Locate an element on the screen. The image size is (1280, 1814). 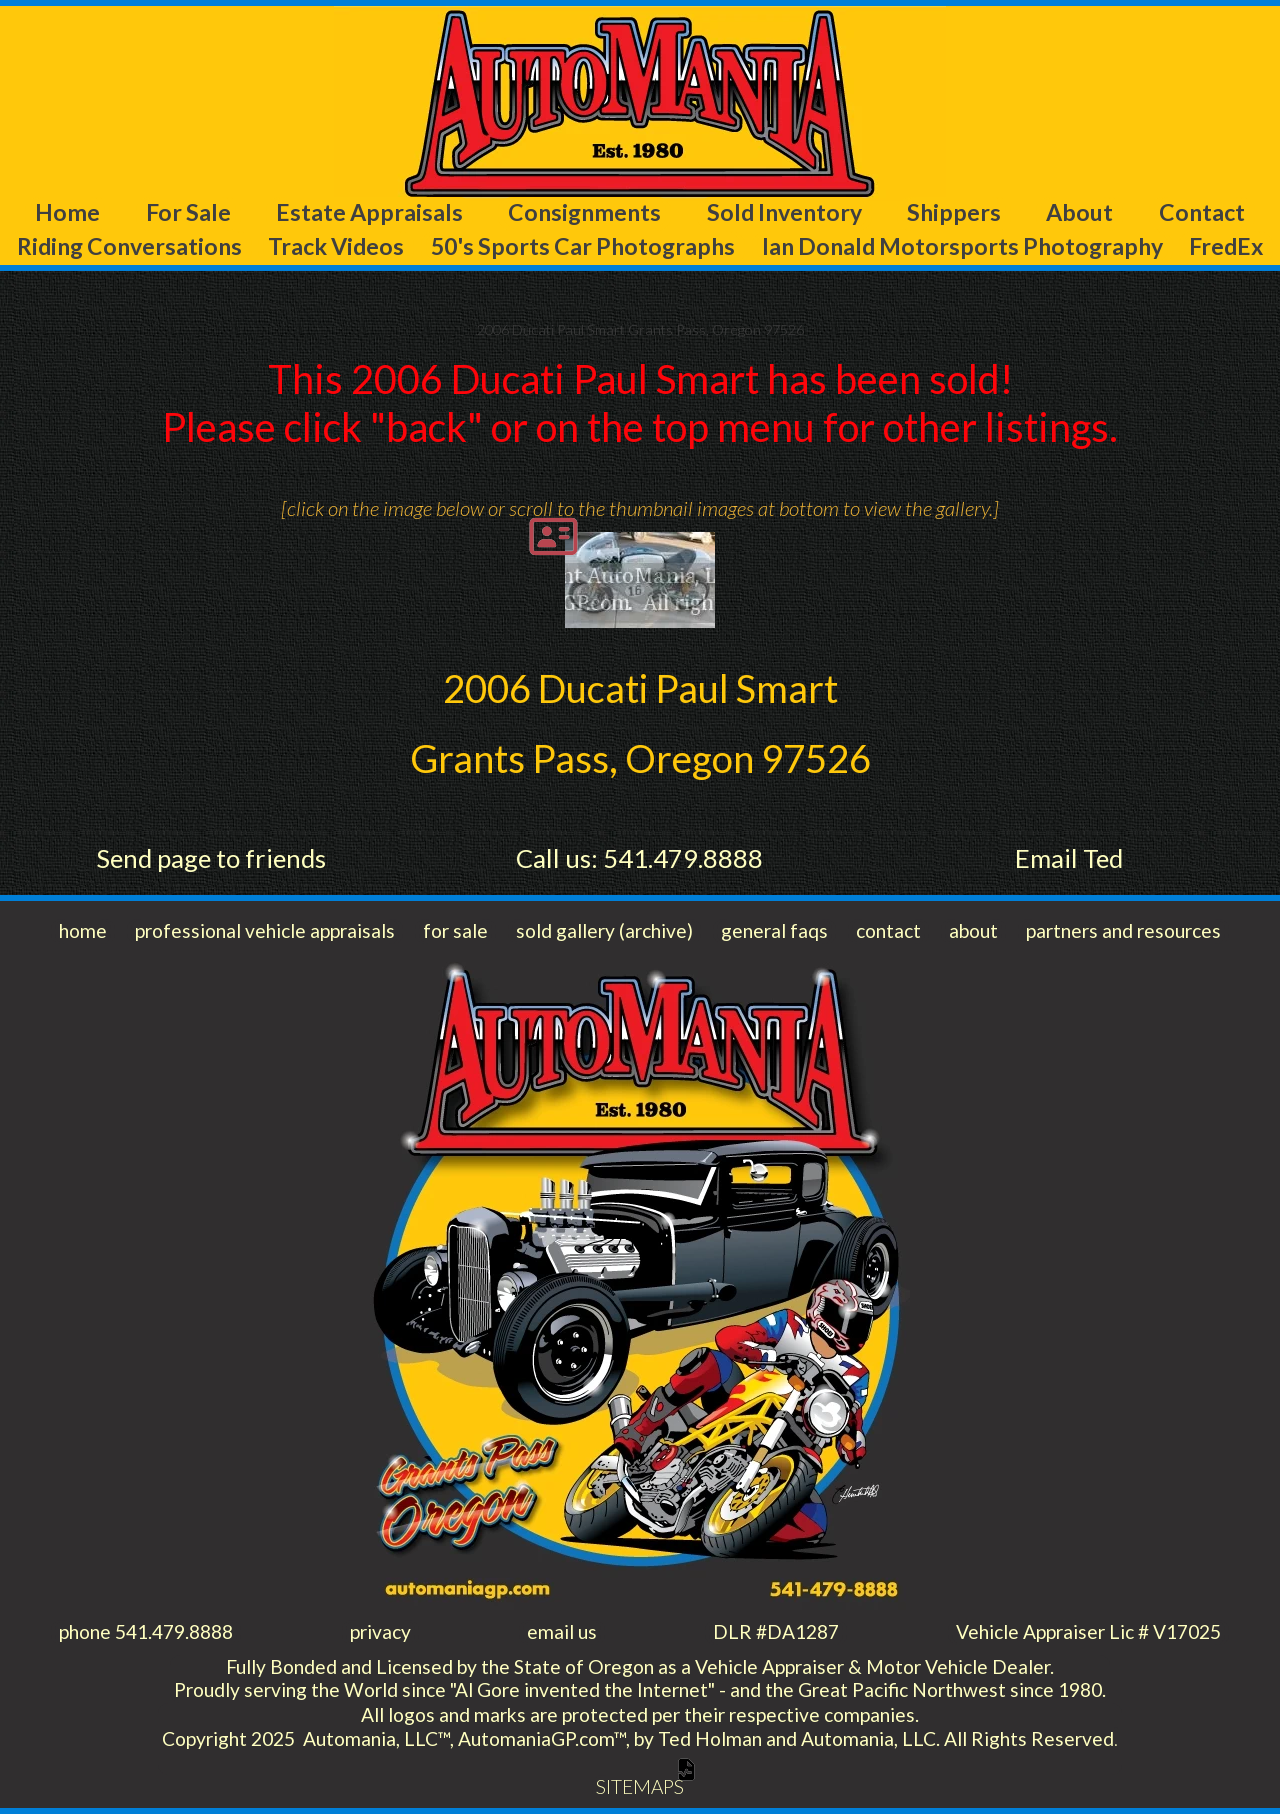
view contact information is located at coordinates (553, 536).